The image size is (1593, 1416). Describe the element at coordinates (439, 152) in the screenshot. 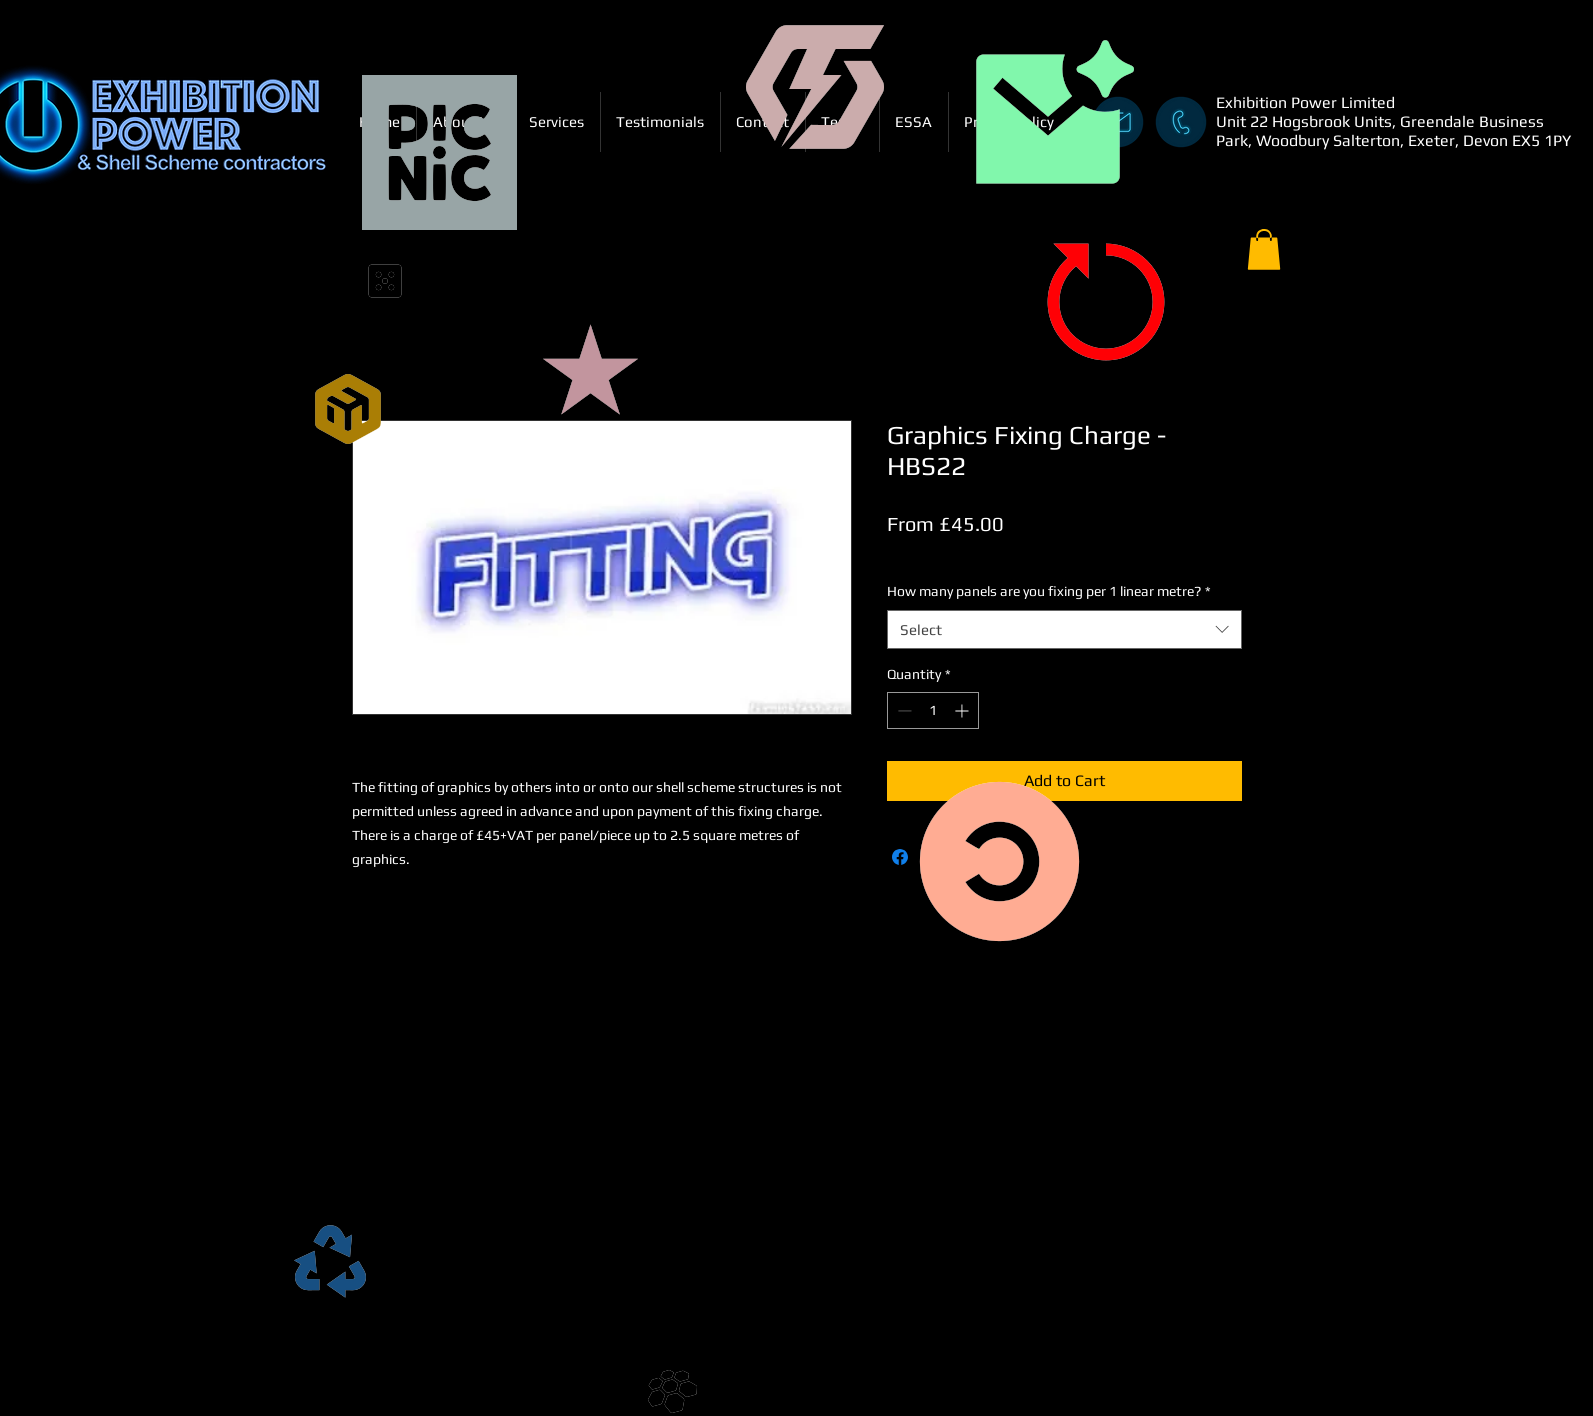

I see `open the Picnic grocery delivery app` at that location.